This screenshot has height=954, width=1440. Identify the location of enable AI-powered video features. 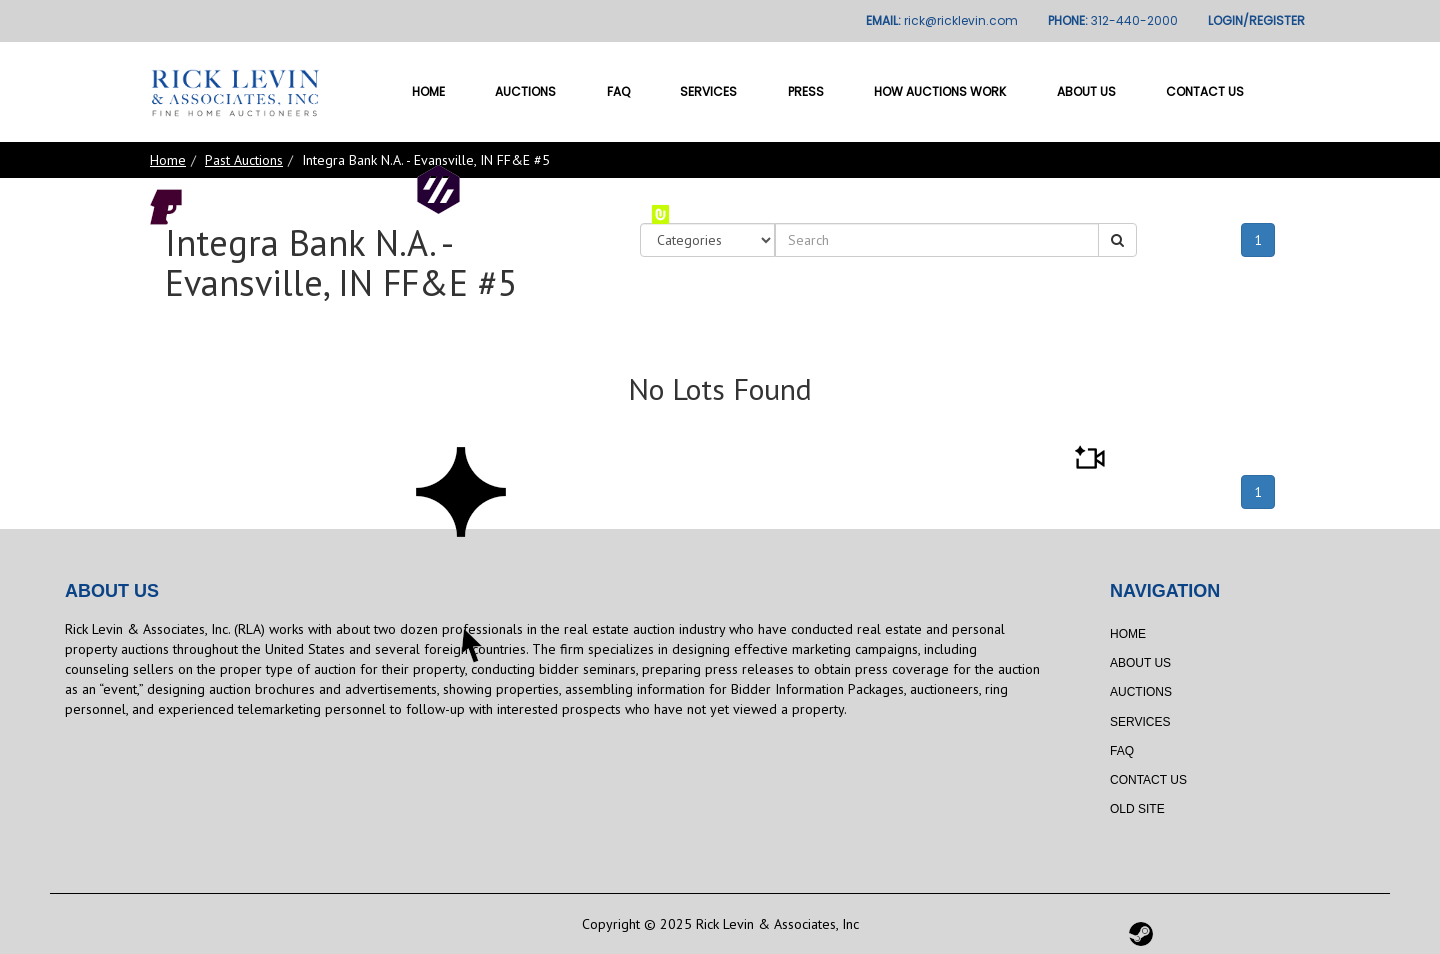
(1090, 458).